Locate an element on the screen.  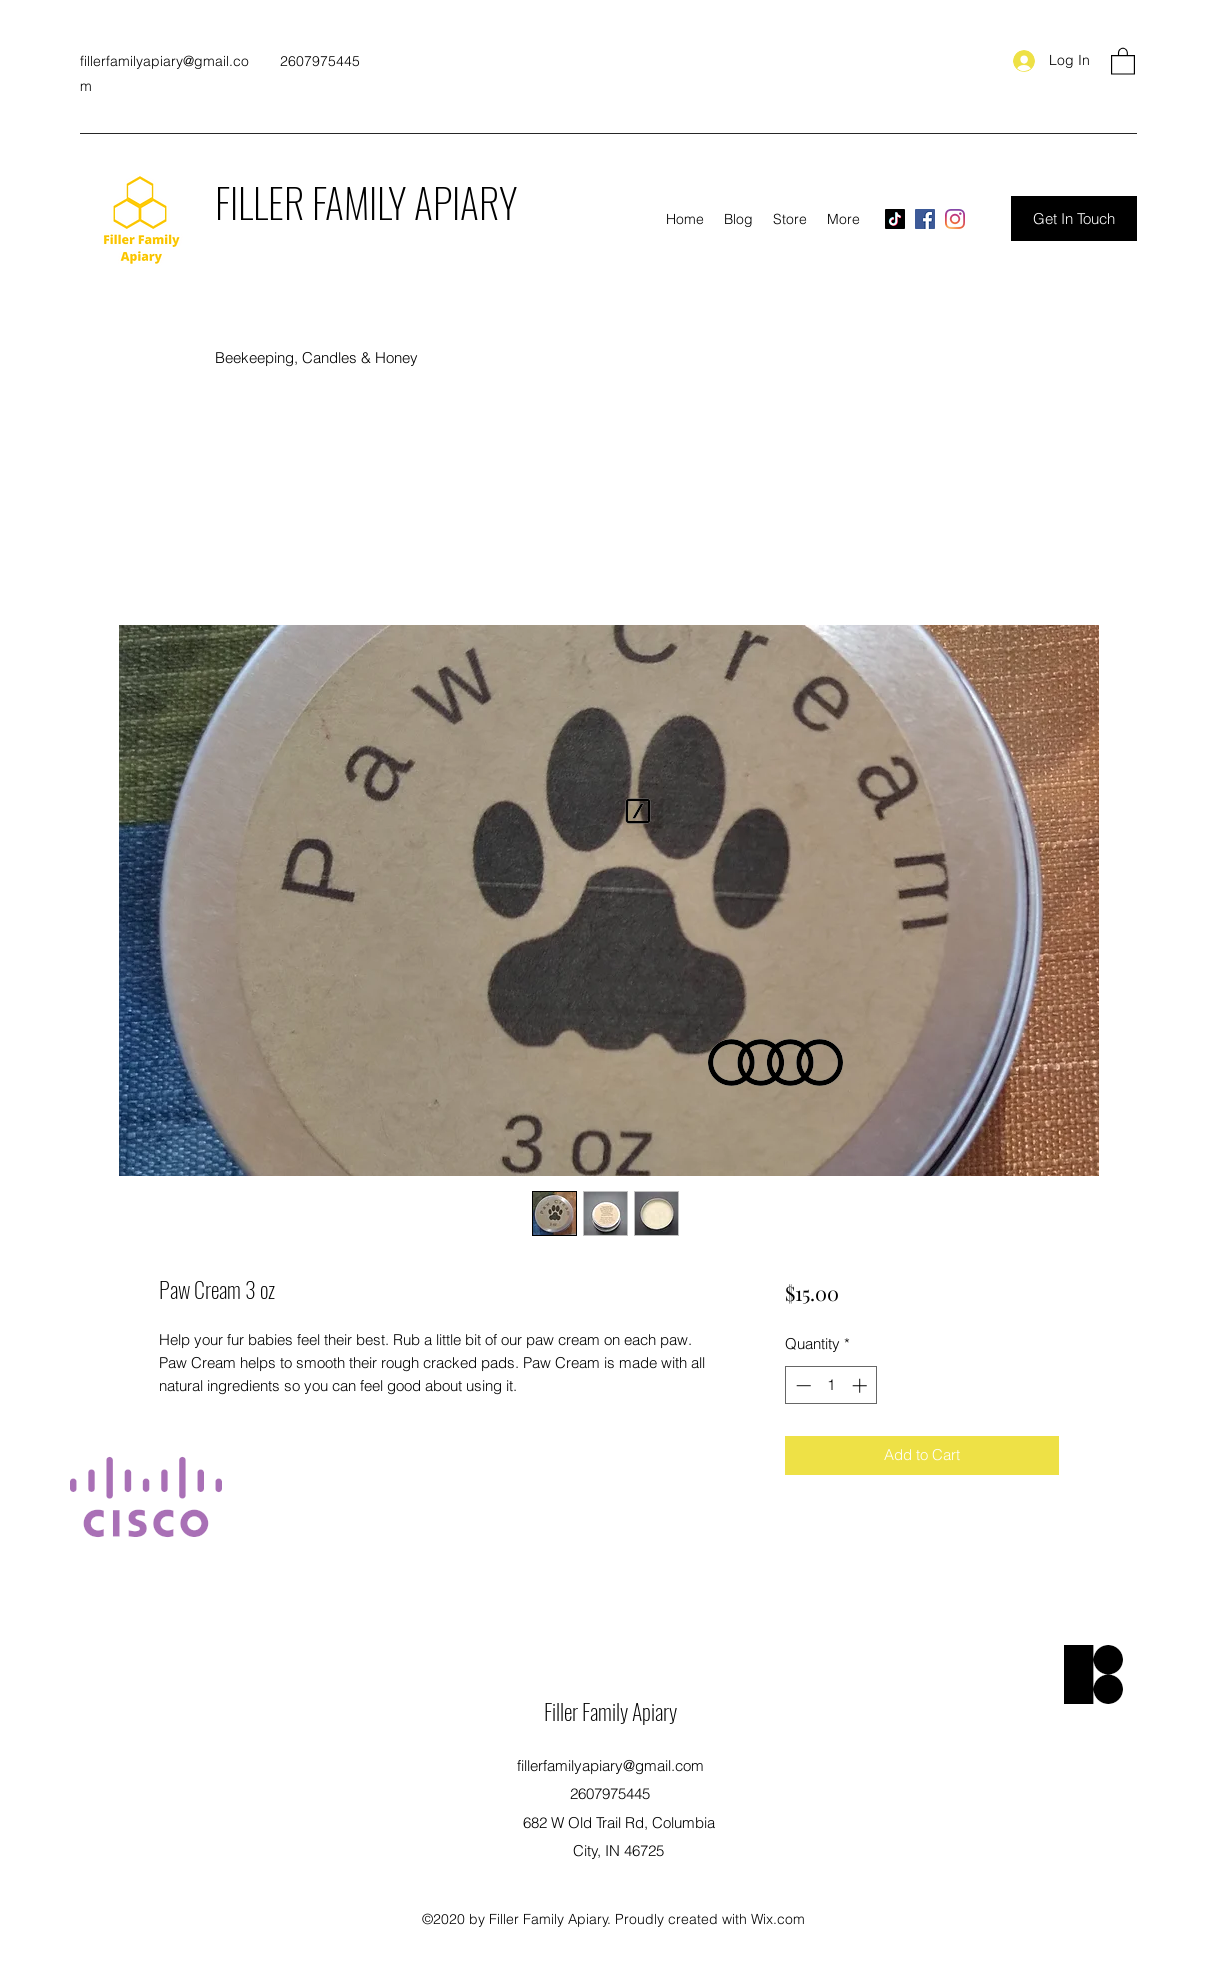
icons8 logo is located at coordinates (1093, 1674).